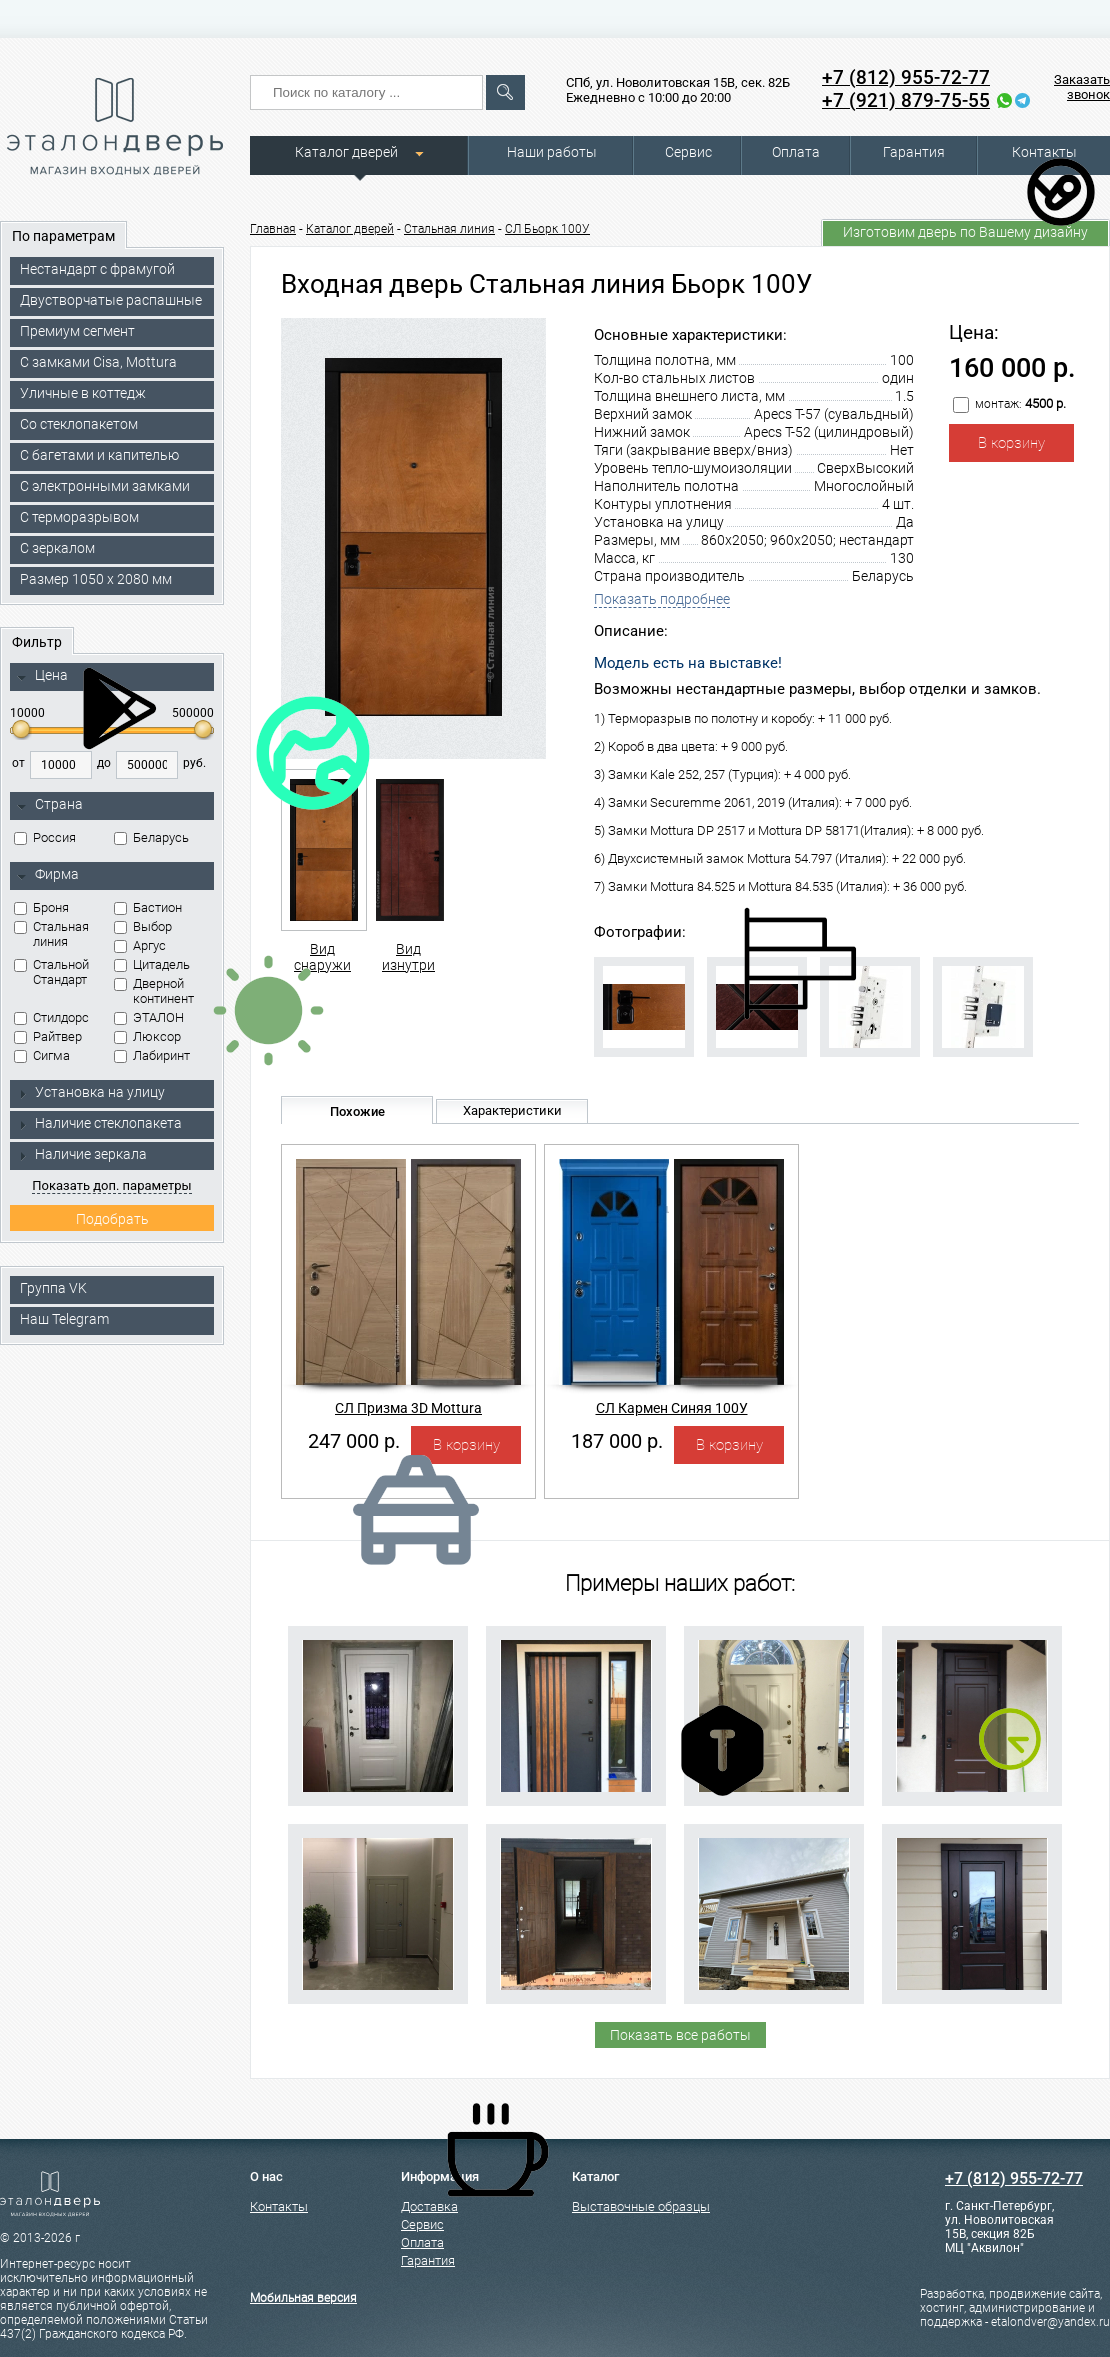 This screenshot has width=1110, height=2357. Describe the element at coordinates (268, 1010) in the screenshot. I see `switch to light mode` at that location.